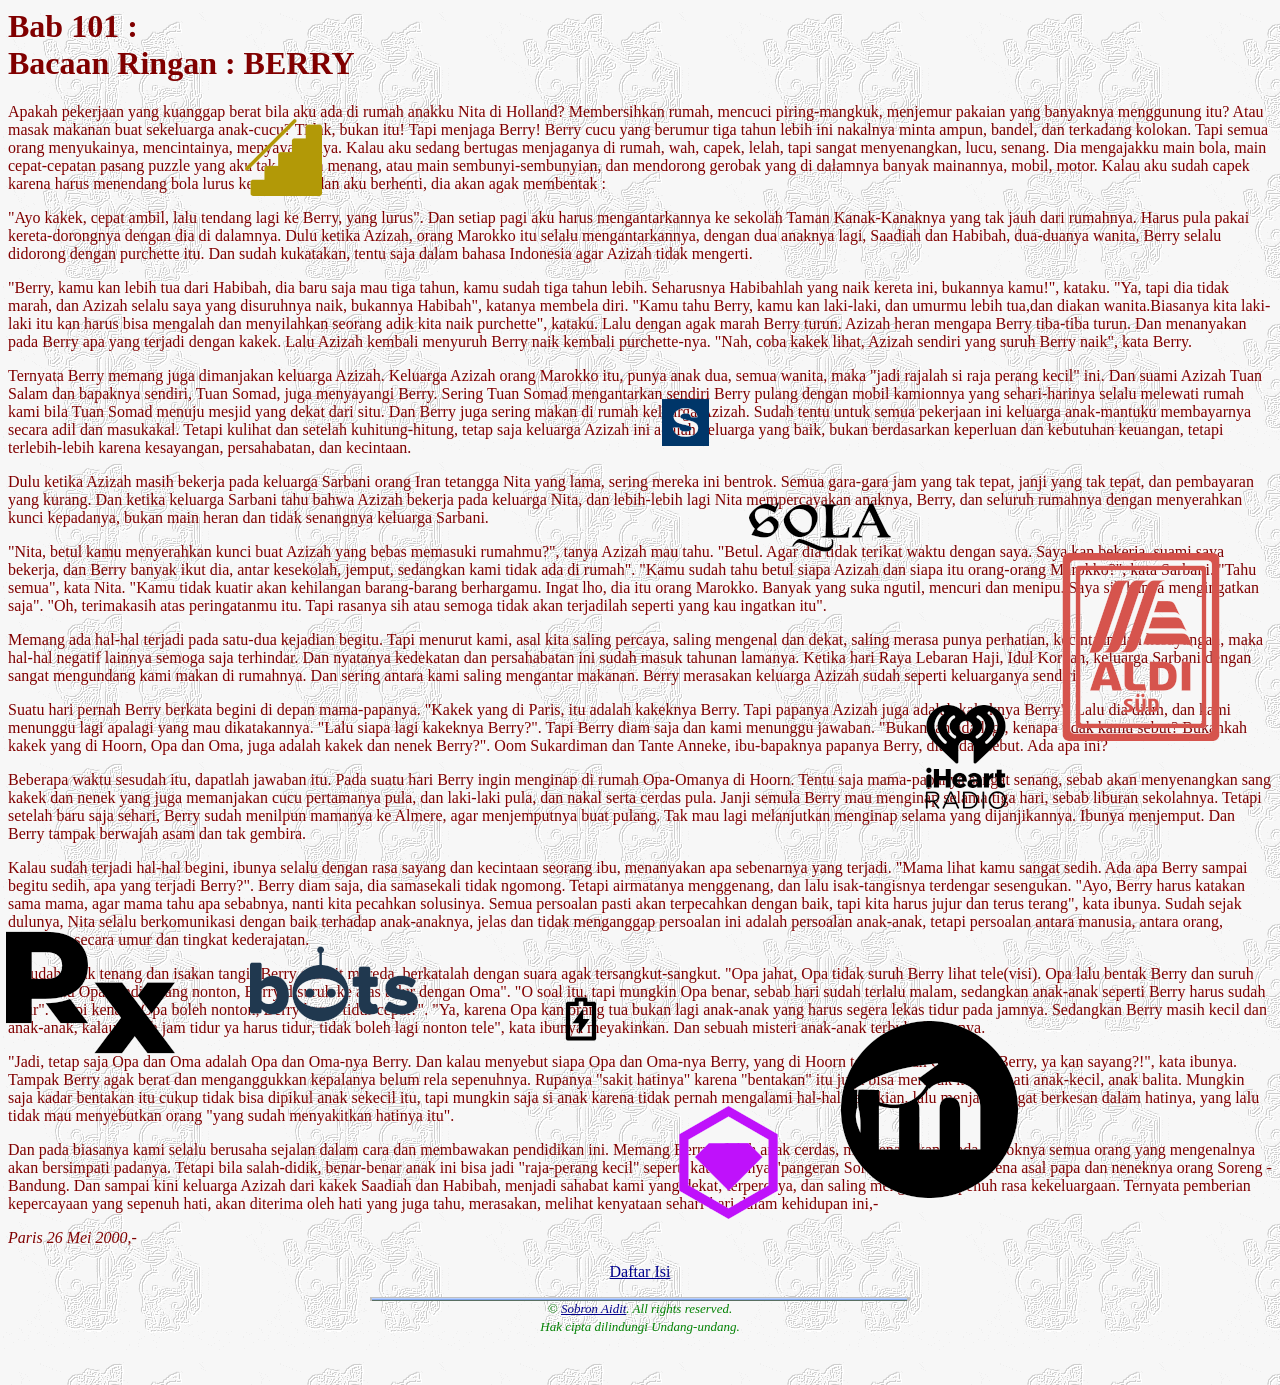 Image resolution: width=1280 pixels, height=1385 pixels. Describe the element at coordinates (728, 1162) in the screenshot. I see `visit the RubyGems package repository` at that location.